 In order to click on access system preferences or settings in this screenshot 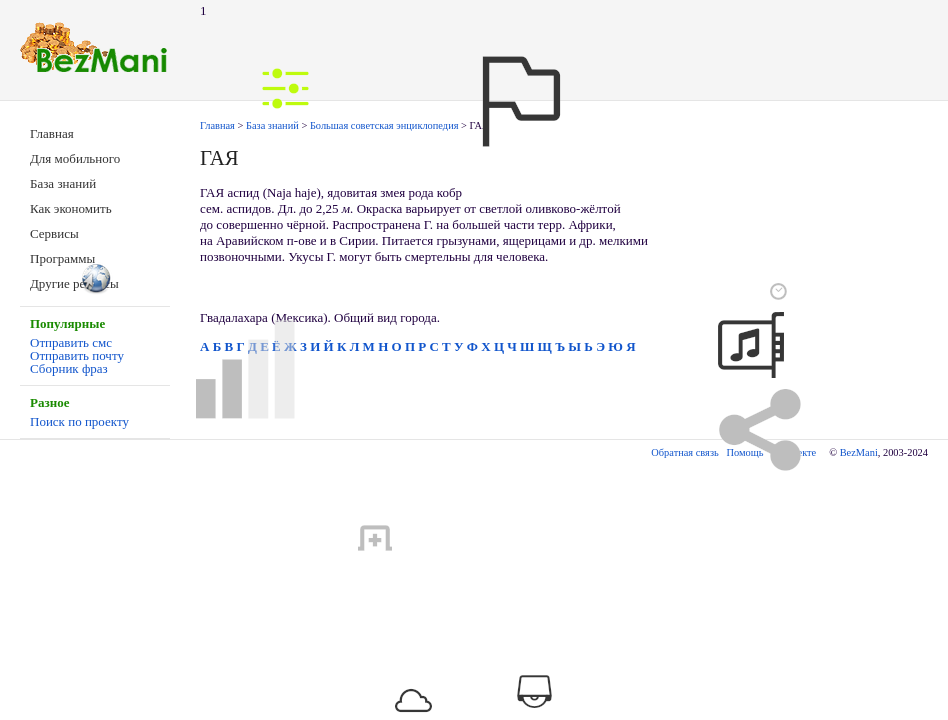, I will do `click(285, 88)`.